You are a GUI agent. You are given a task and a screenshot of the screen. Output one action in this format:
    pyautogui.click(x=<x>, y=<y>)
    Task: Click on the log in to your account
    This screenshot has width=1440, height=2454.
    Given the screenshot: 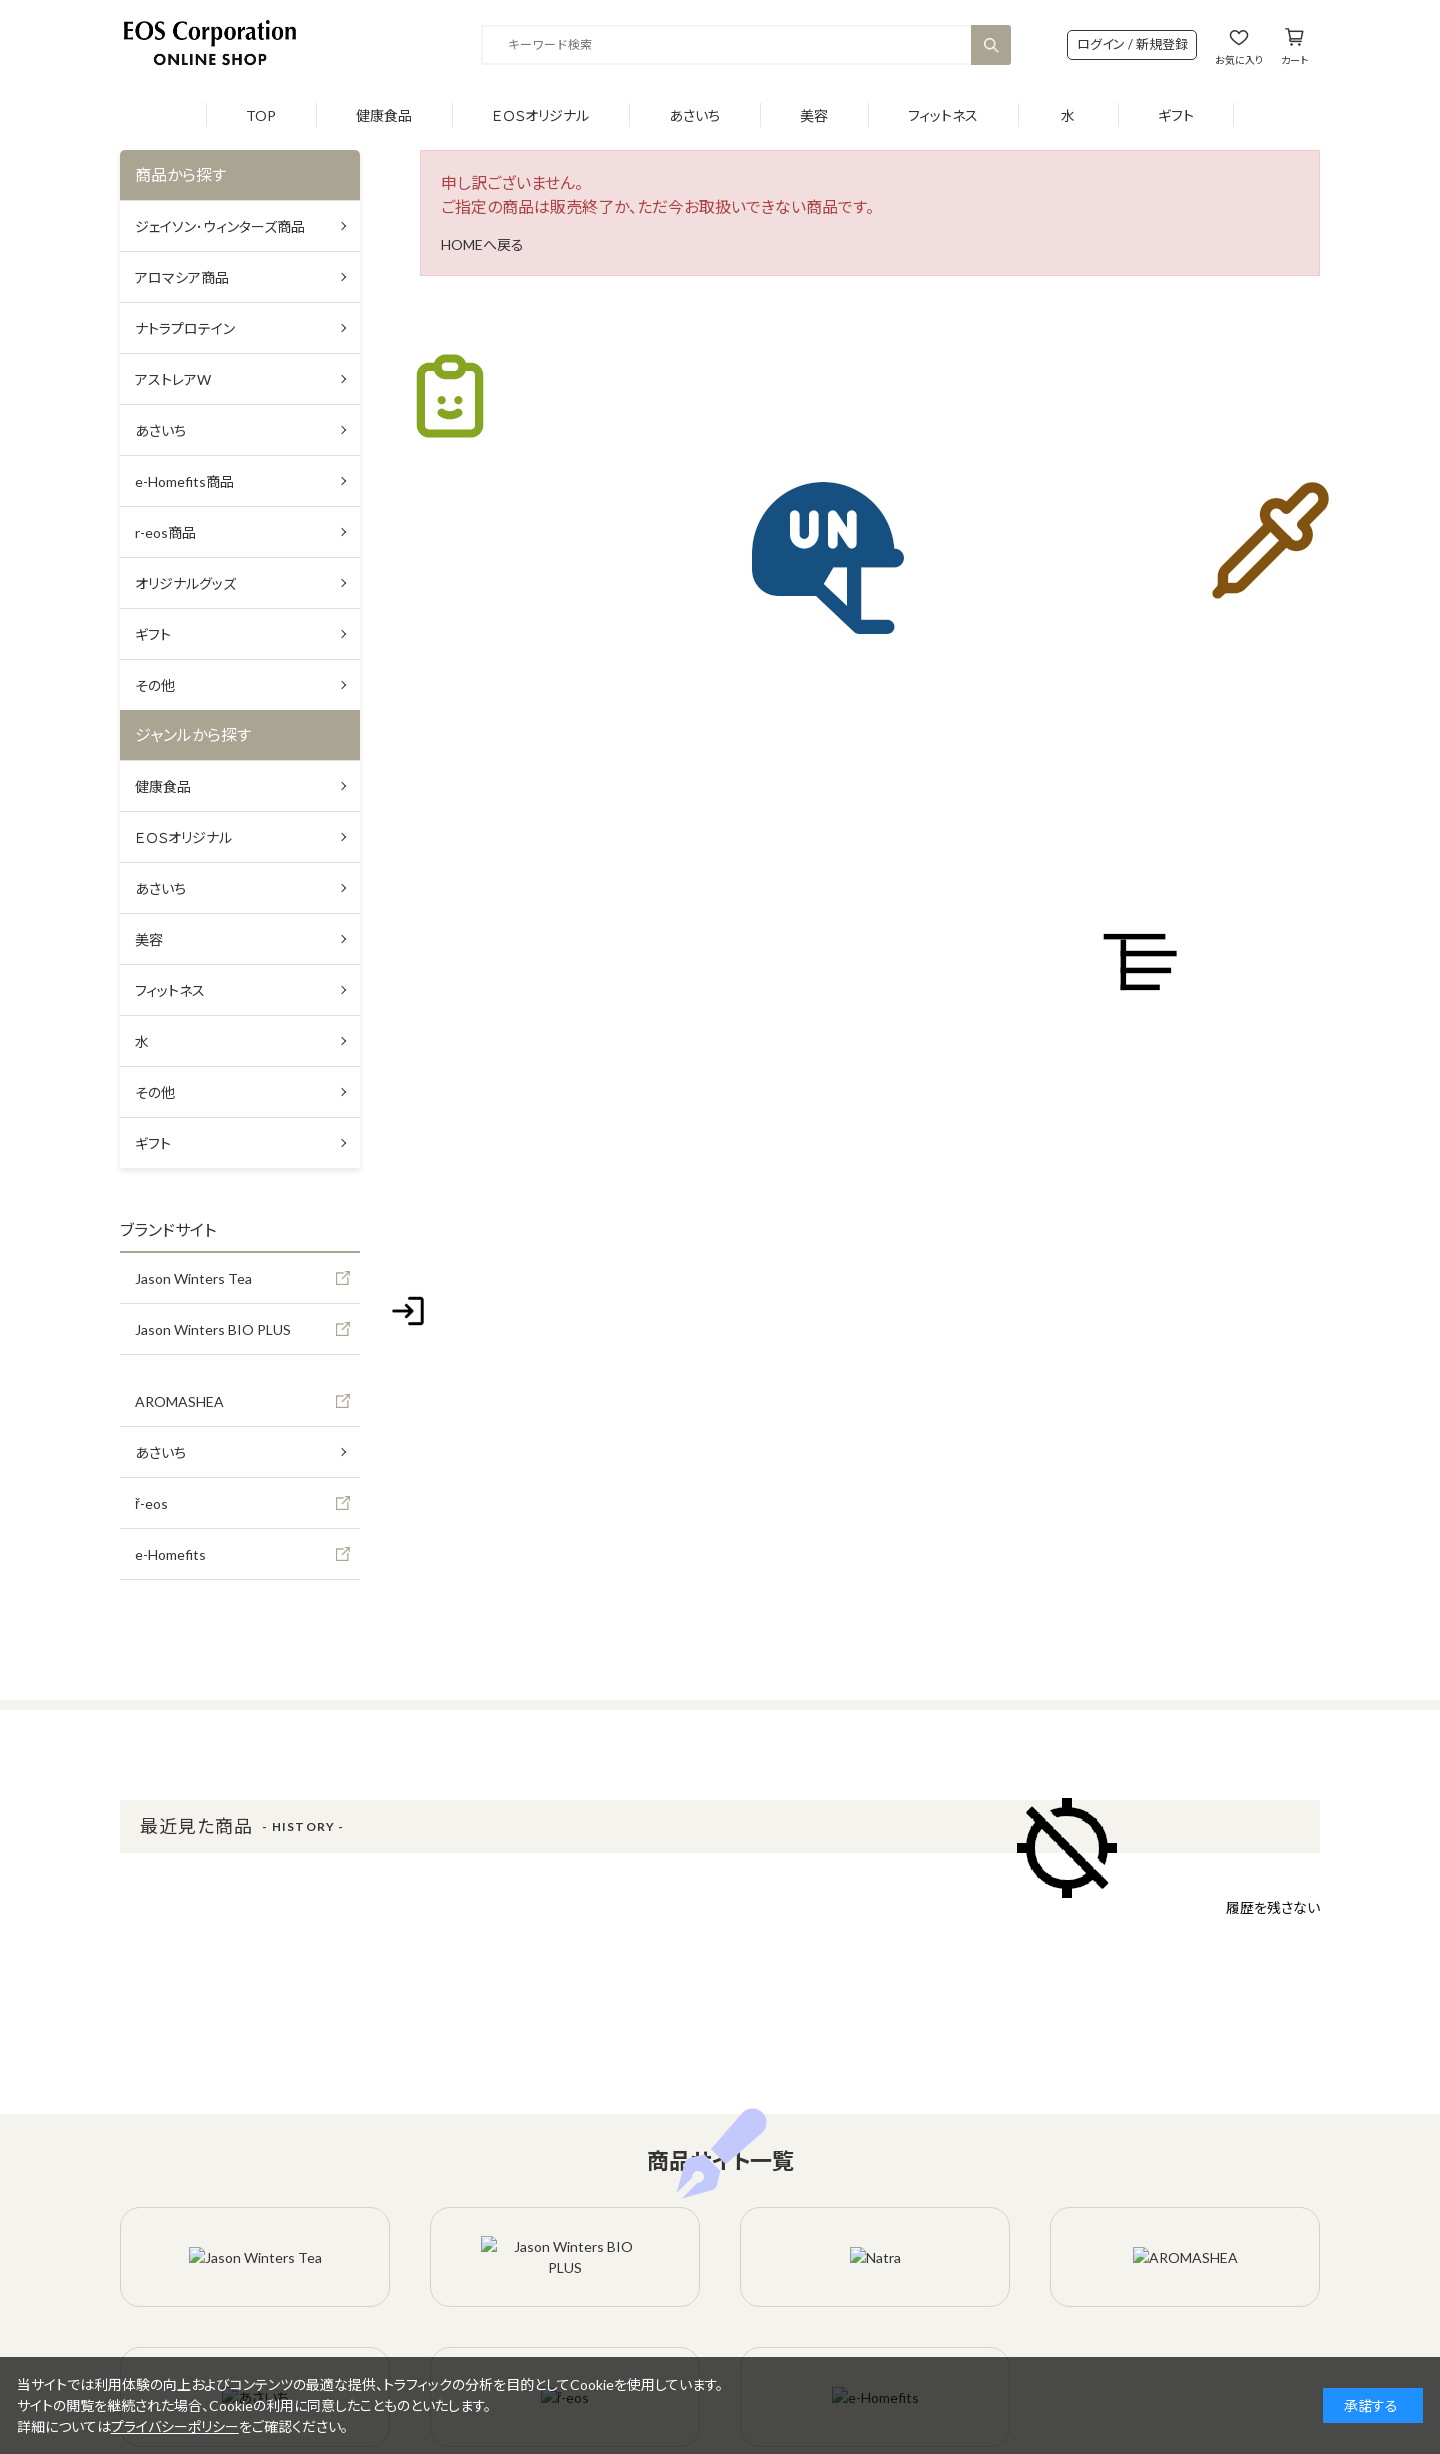 What is the action you would take?
    pyautogui.click(x=408, y=1311)
    